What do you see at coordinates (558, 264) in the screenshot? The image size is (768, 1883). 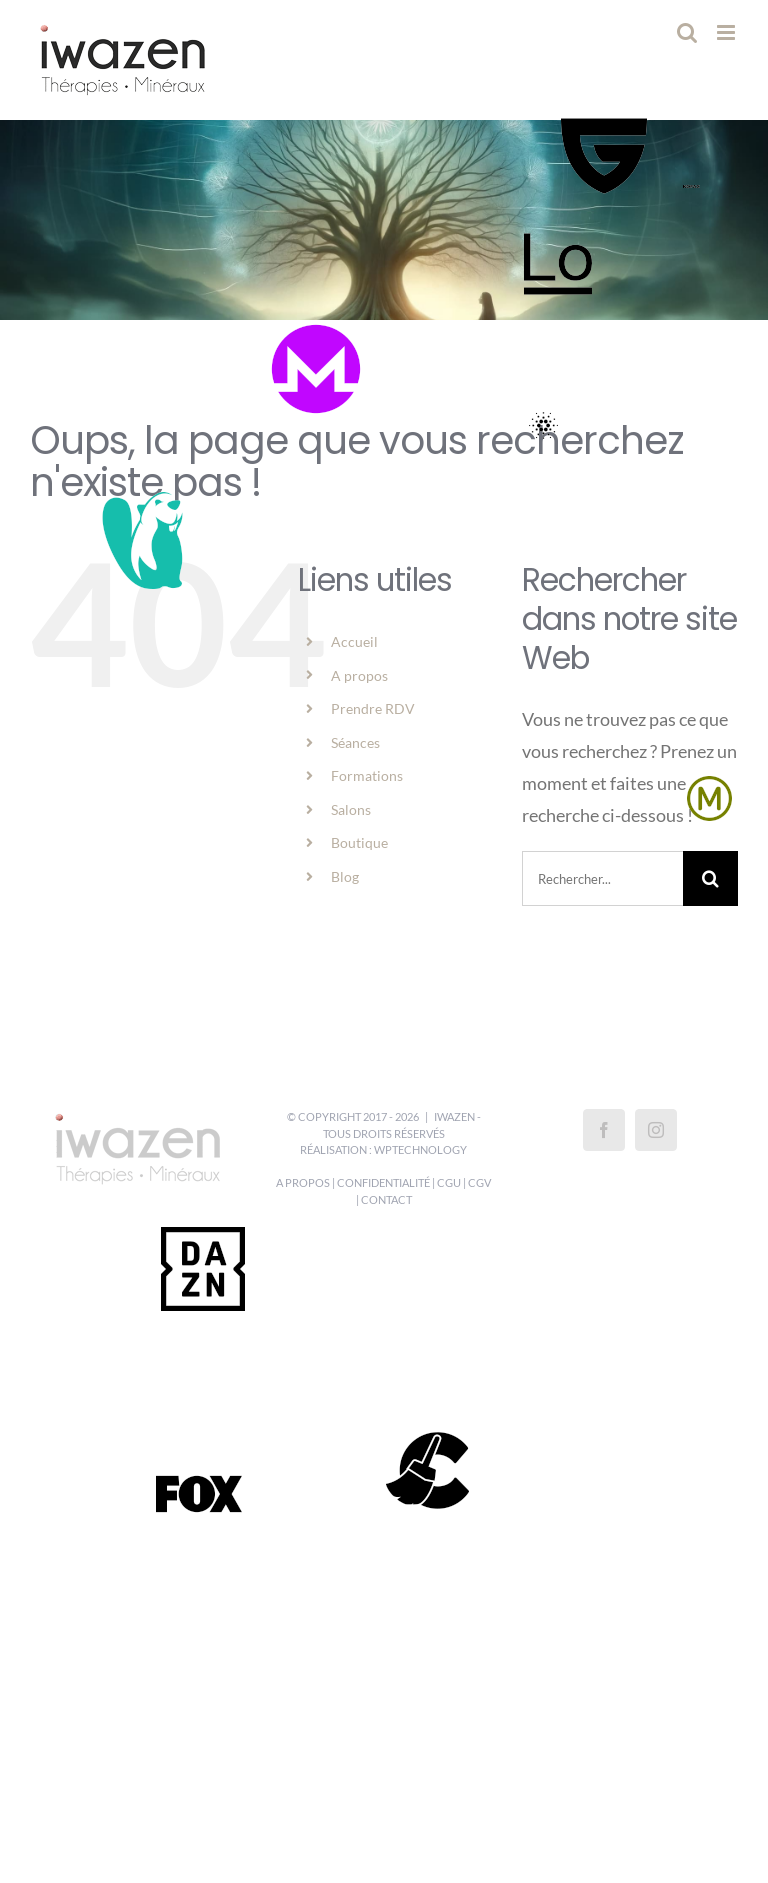 I see `lodash javascript library logo` at bounding box center [558, 264].